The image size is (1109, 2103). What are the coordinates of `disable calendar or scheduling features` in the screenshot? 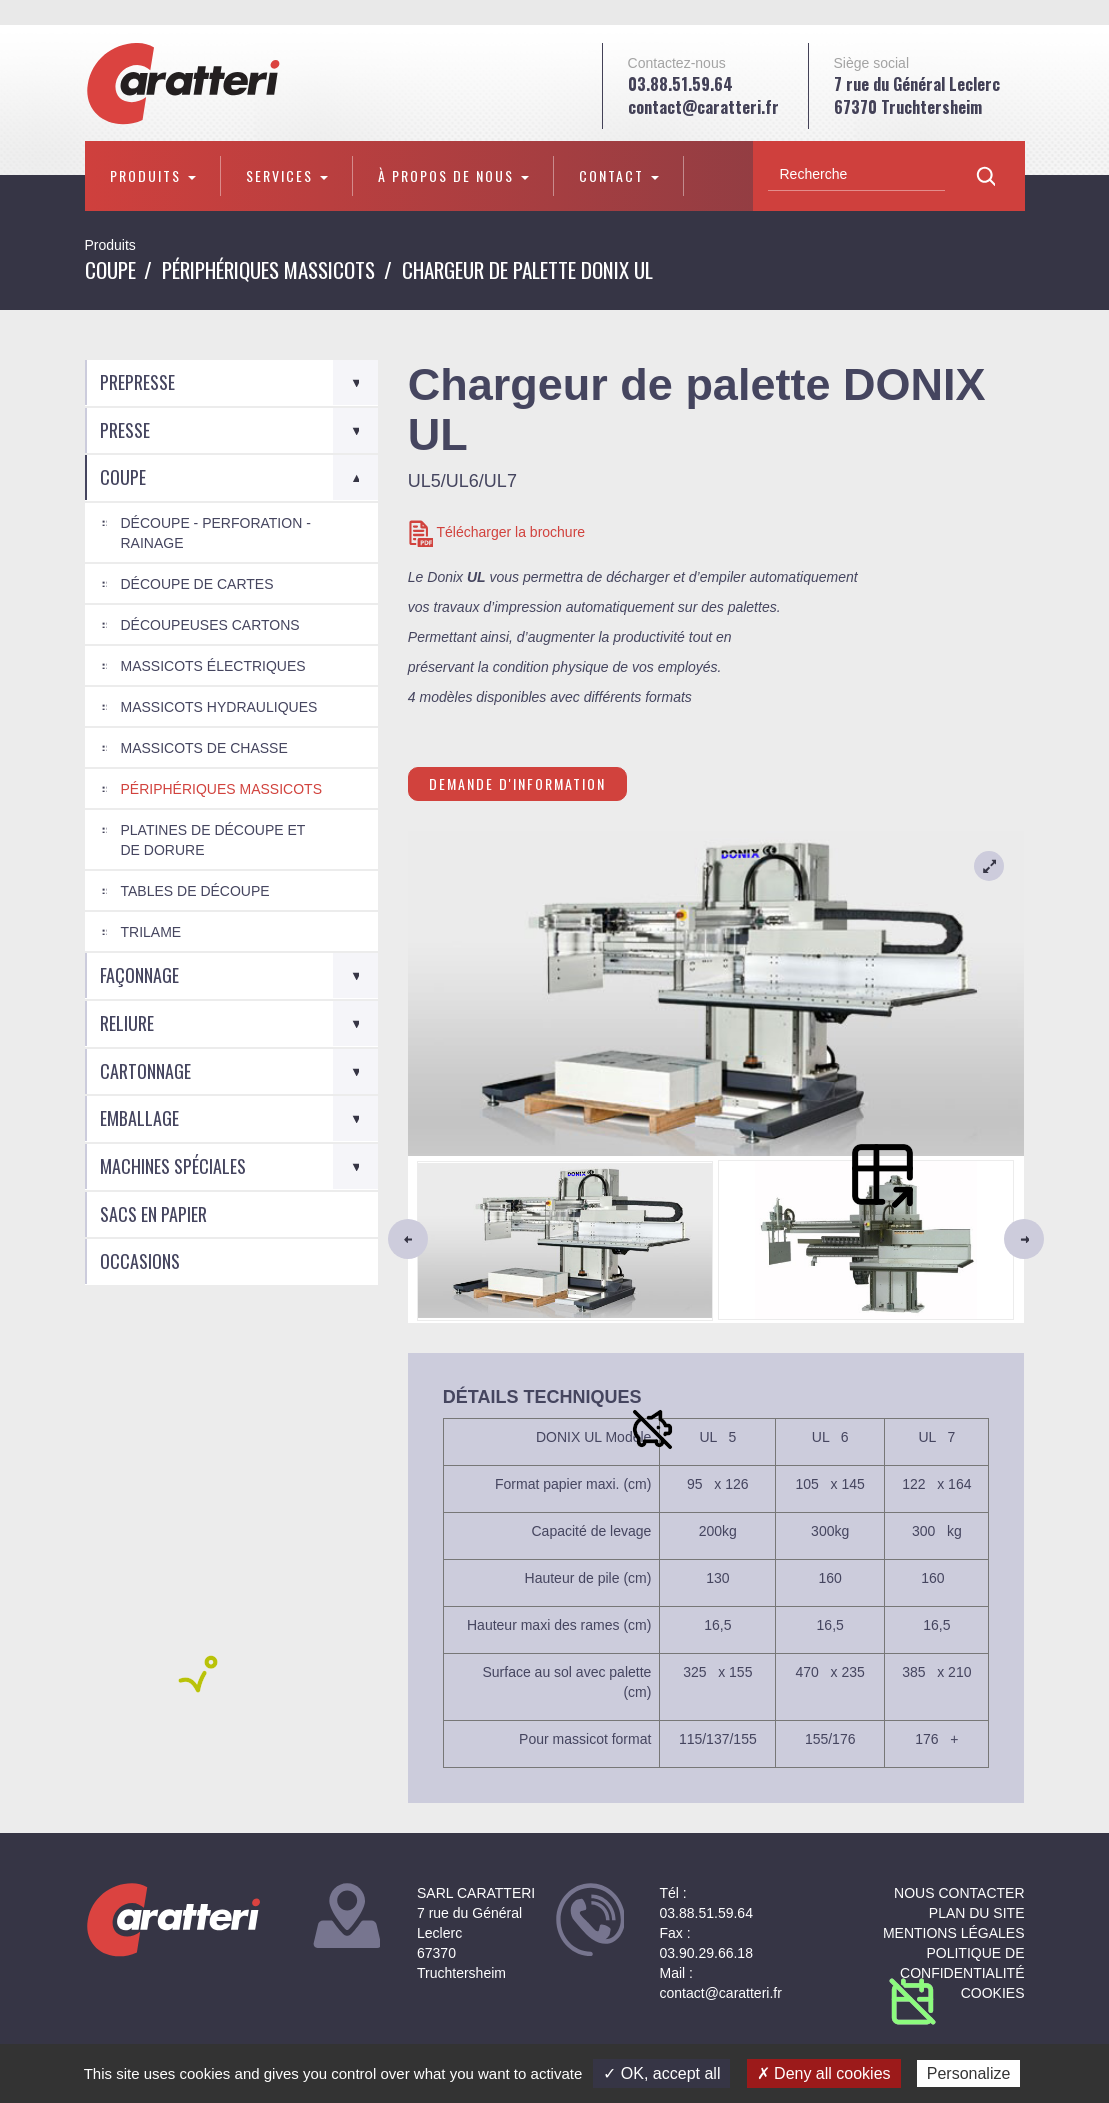 It's located at (912, 2001).